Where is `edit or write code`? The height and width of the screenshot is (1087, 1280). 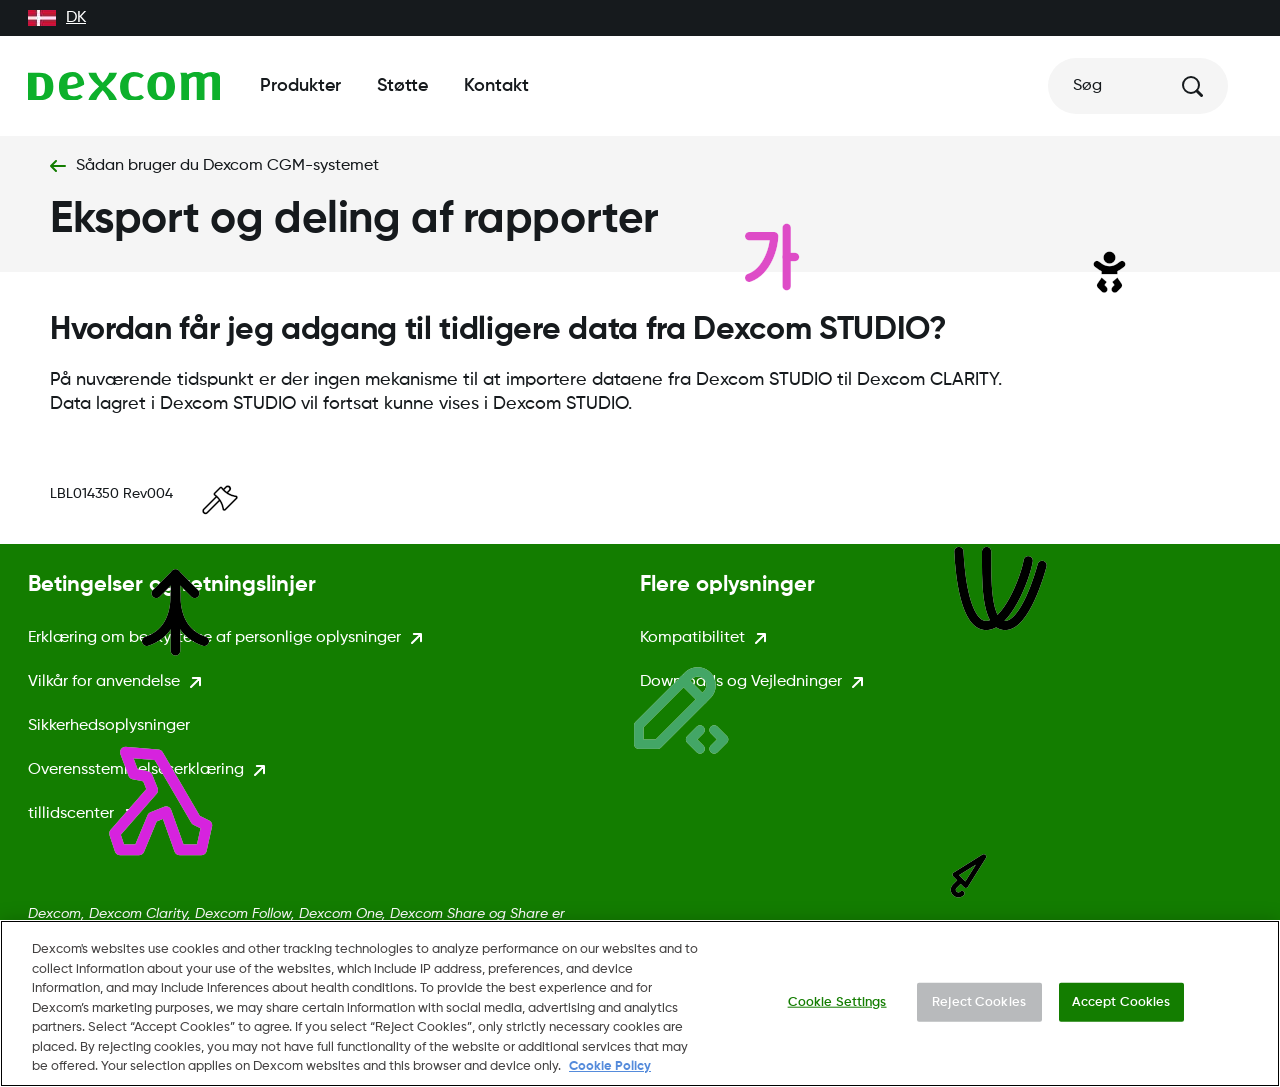 edit or write code is located at coordinates (676, 706).